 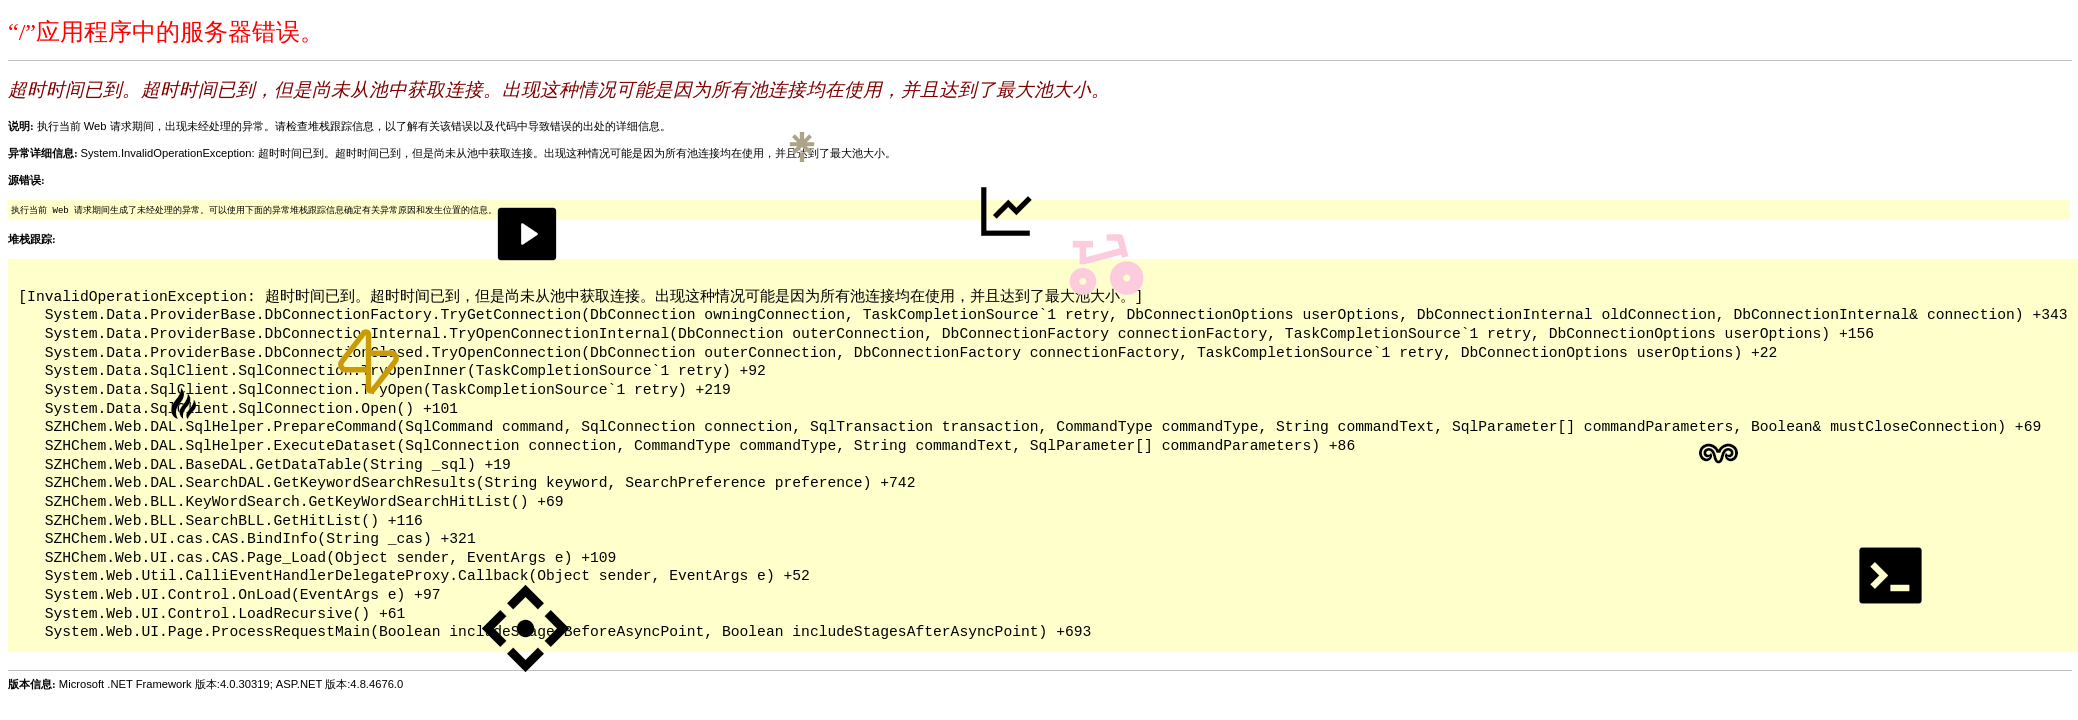 What do you see at coordinates (525, 628) in the screenshot?
I see `drag to reposition this element` at bounding box center [525, 628].